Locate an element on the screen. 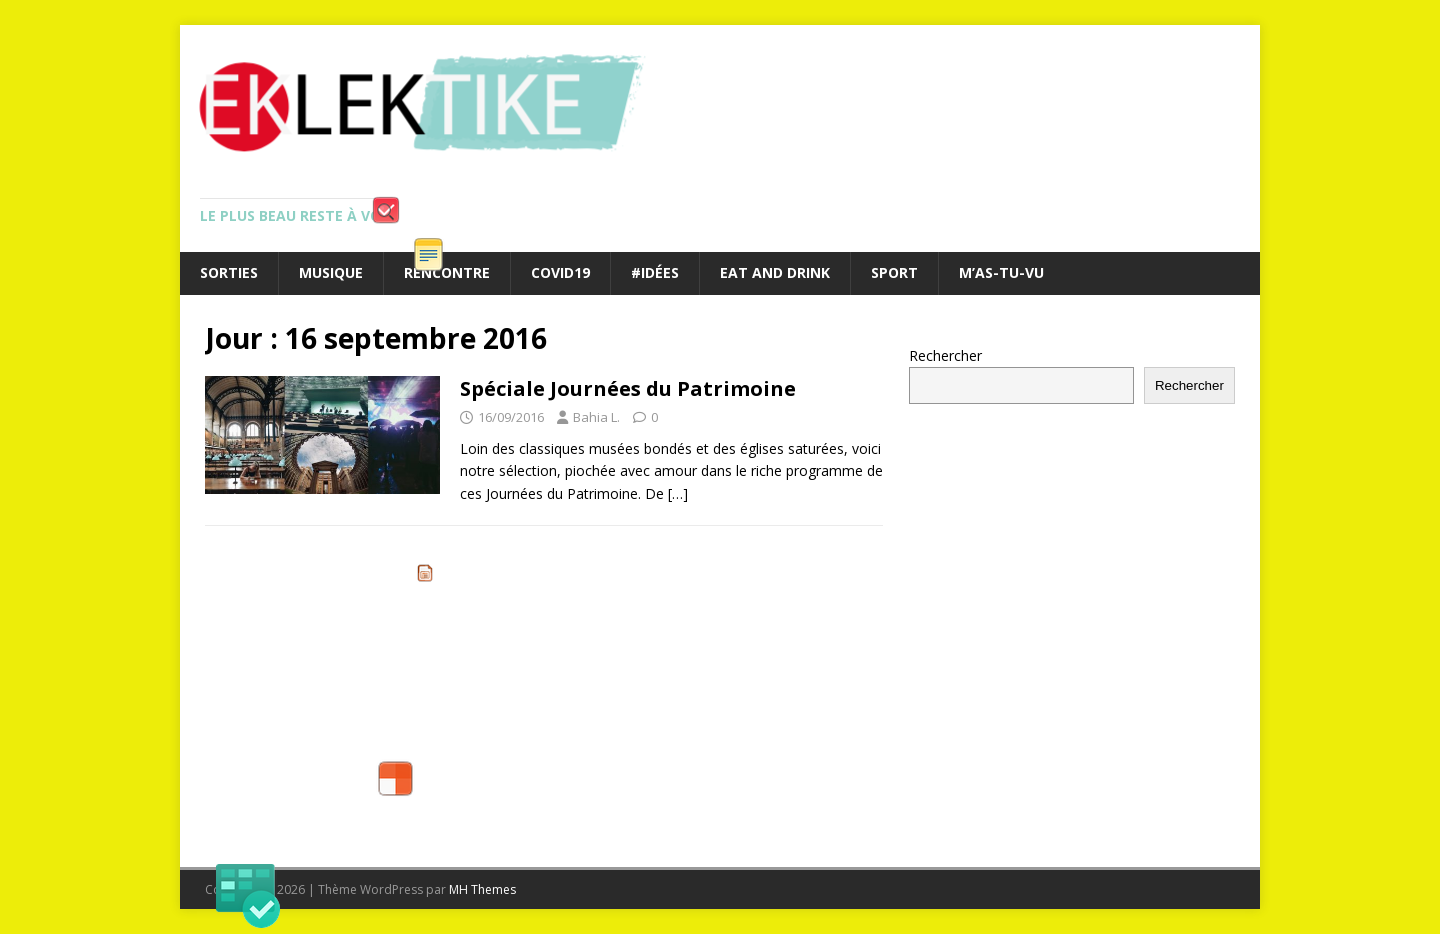  open the boards app is located at coordinates (248, 896).